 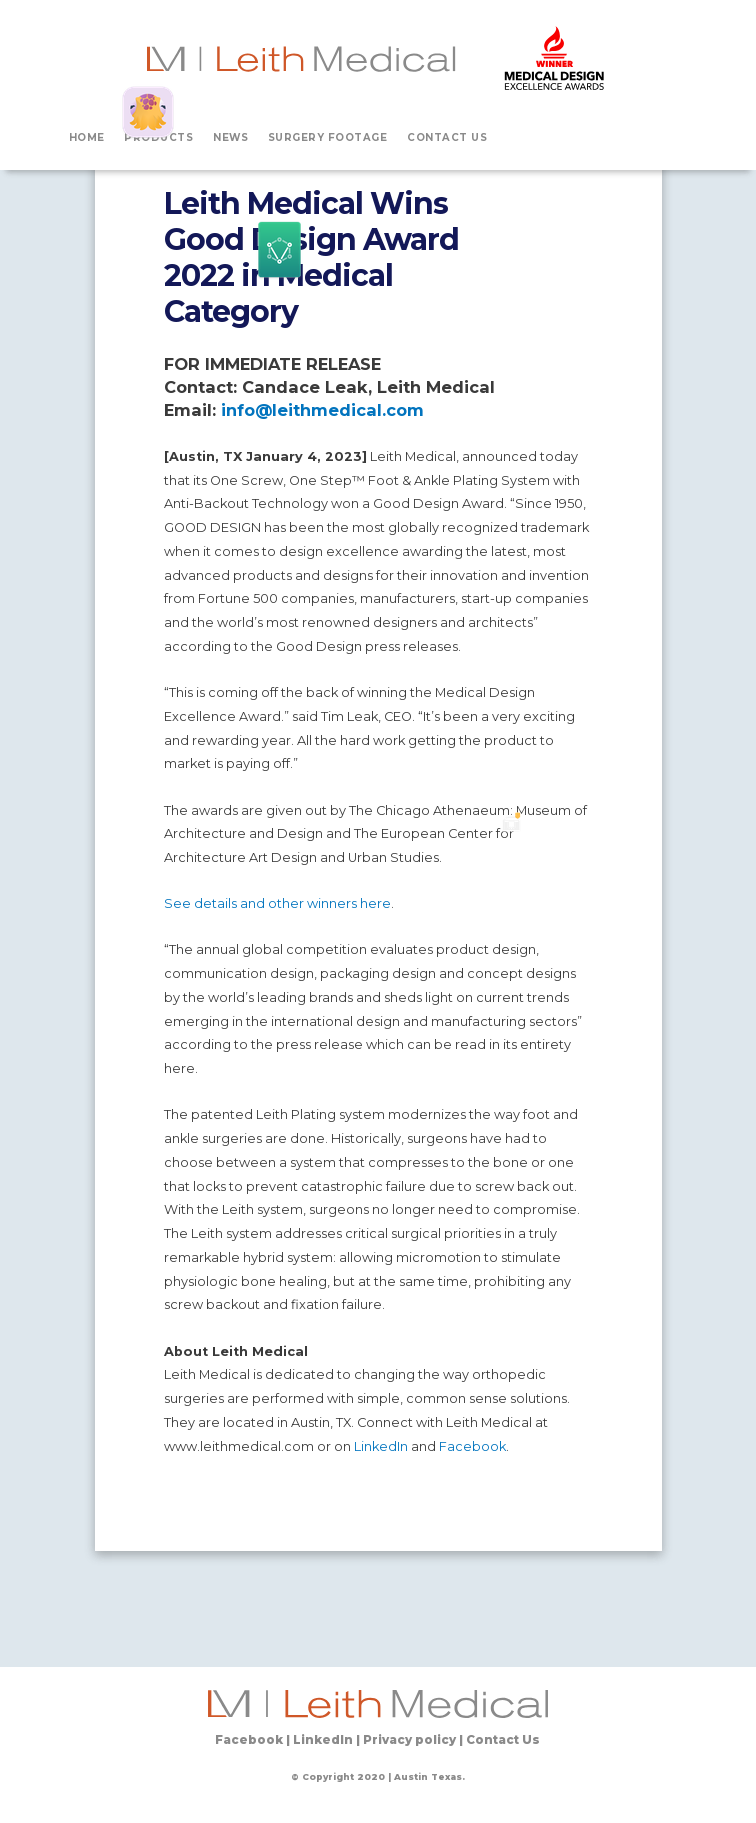 I want to click on vector graphics template file, so click(x=279, y=250).